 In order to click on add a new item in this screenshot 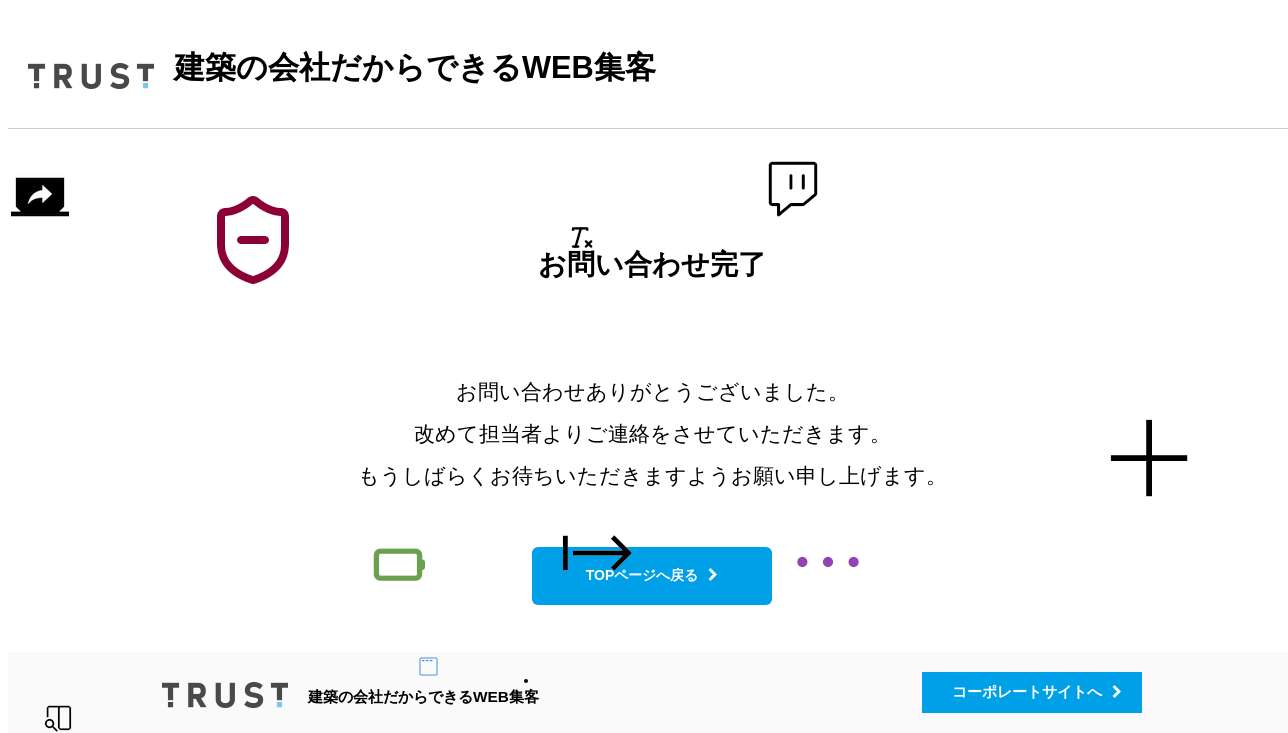, I will do `click(1152, 461)`.